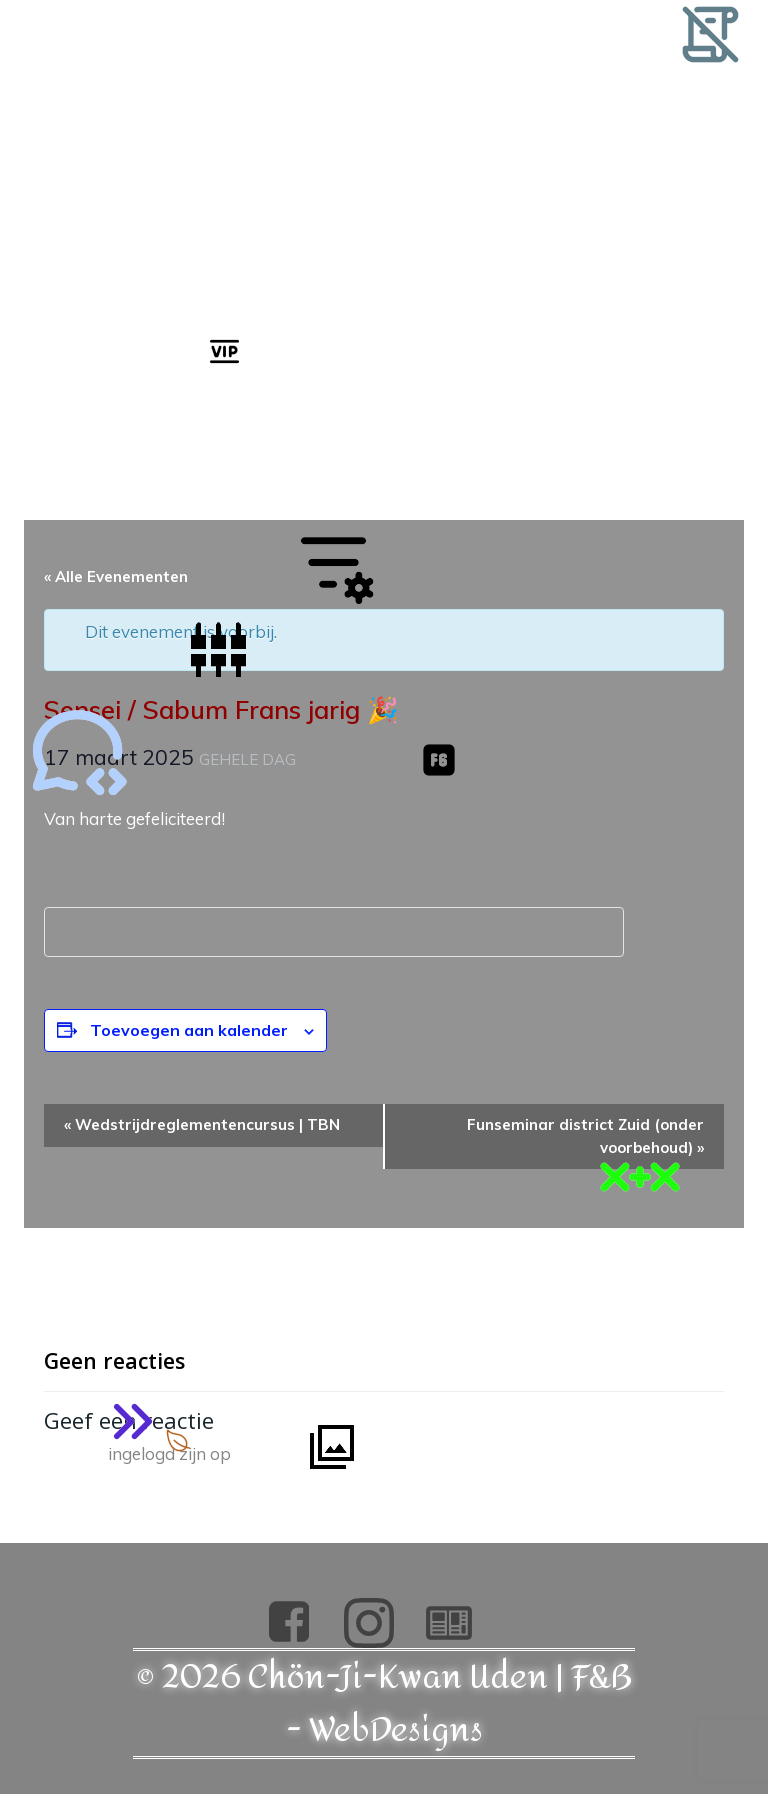  Describe the element at coordinates (640, 1177) in the screenshot. I see `mathematical expression or formula input` at that location.